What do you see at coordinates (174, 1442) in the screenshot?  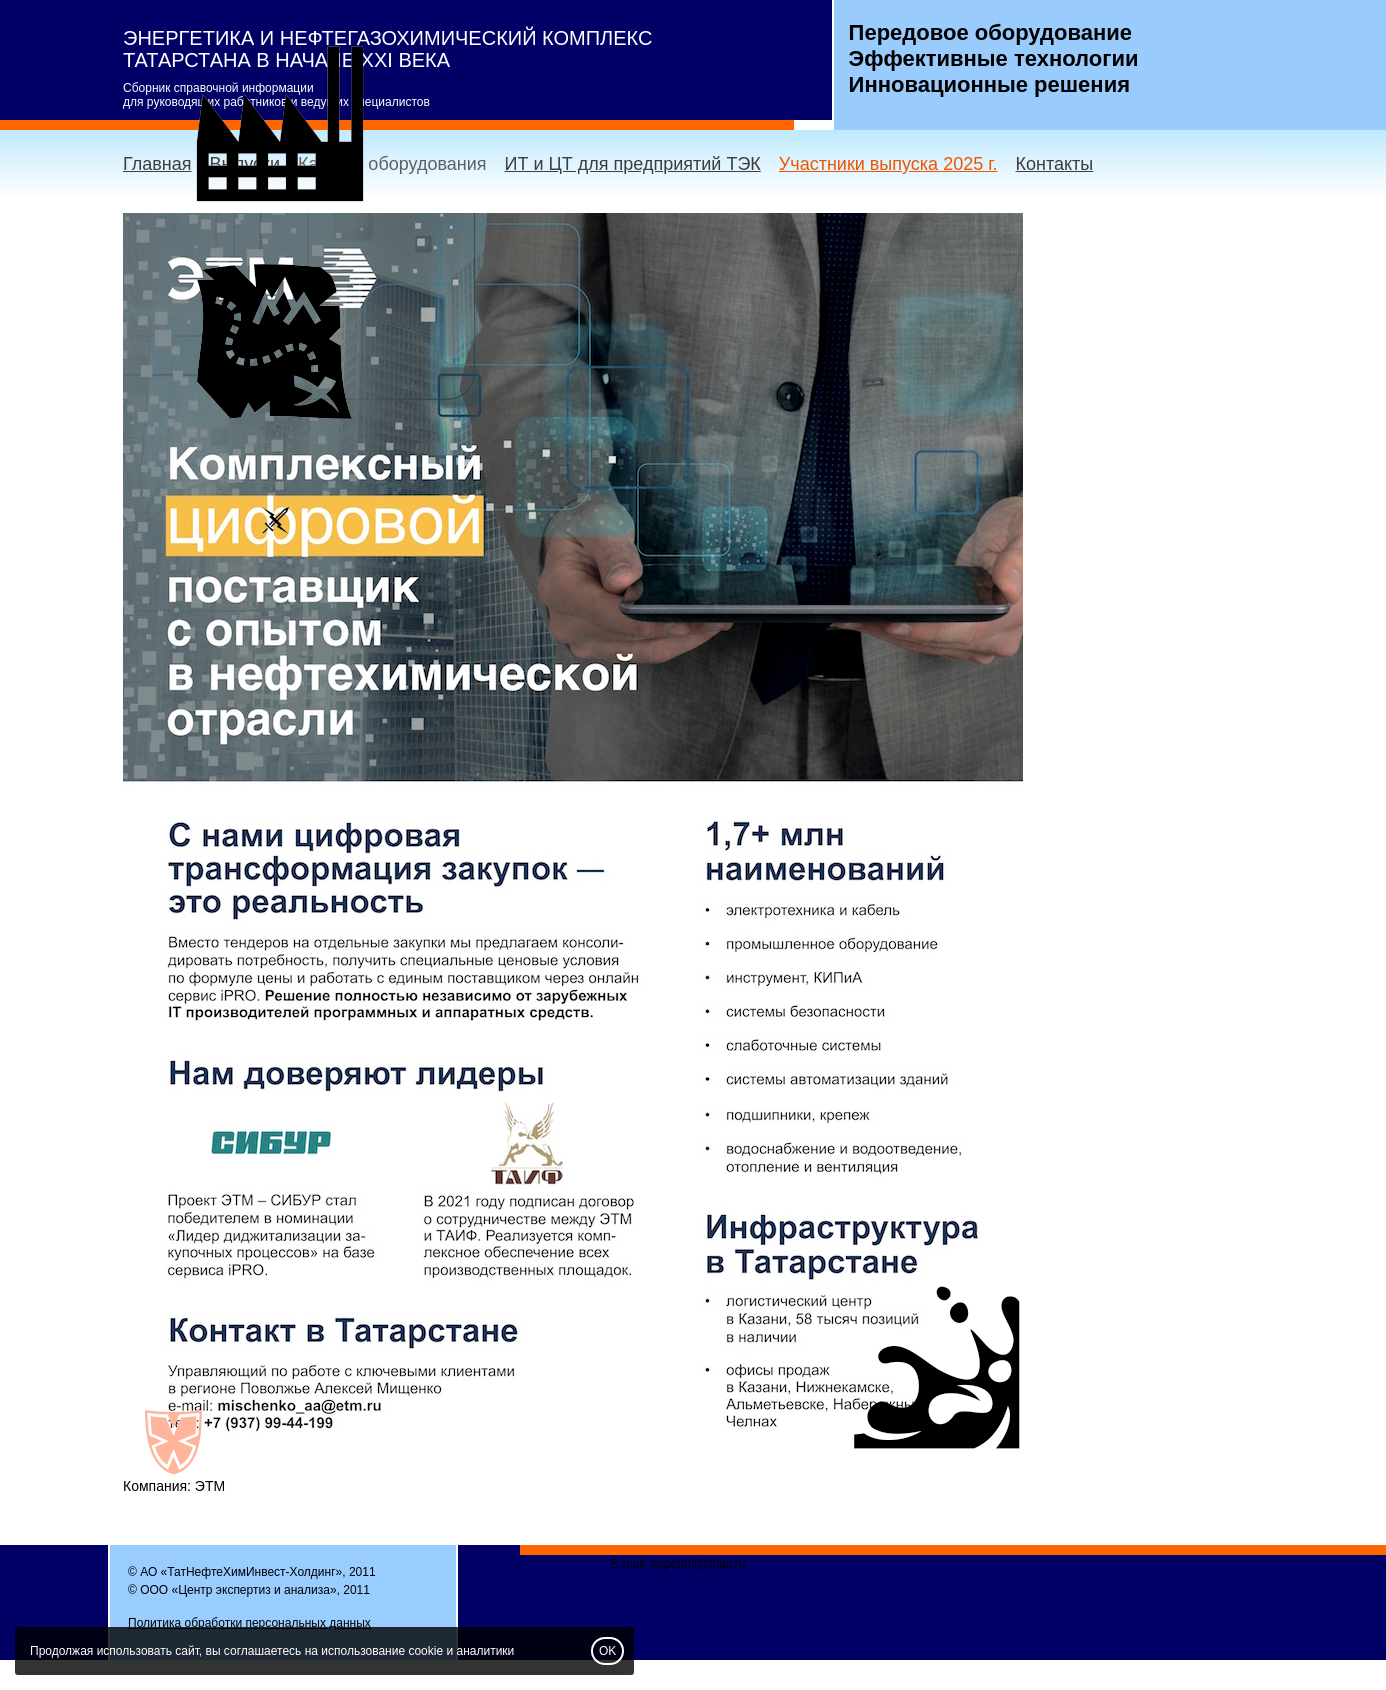 I see `activate shield or defensive ability` at bounding box center [174, 1442].